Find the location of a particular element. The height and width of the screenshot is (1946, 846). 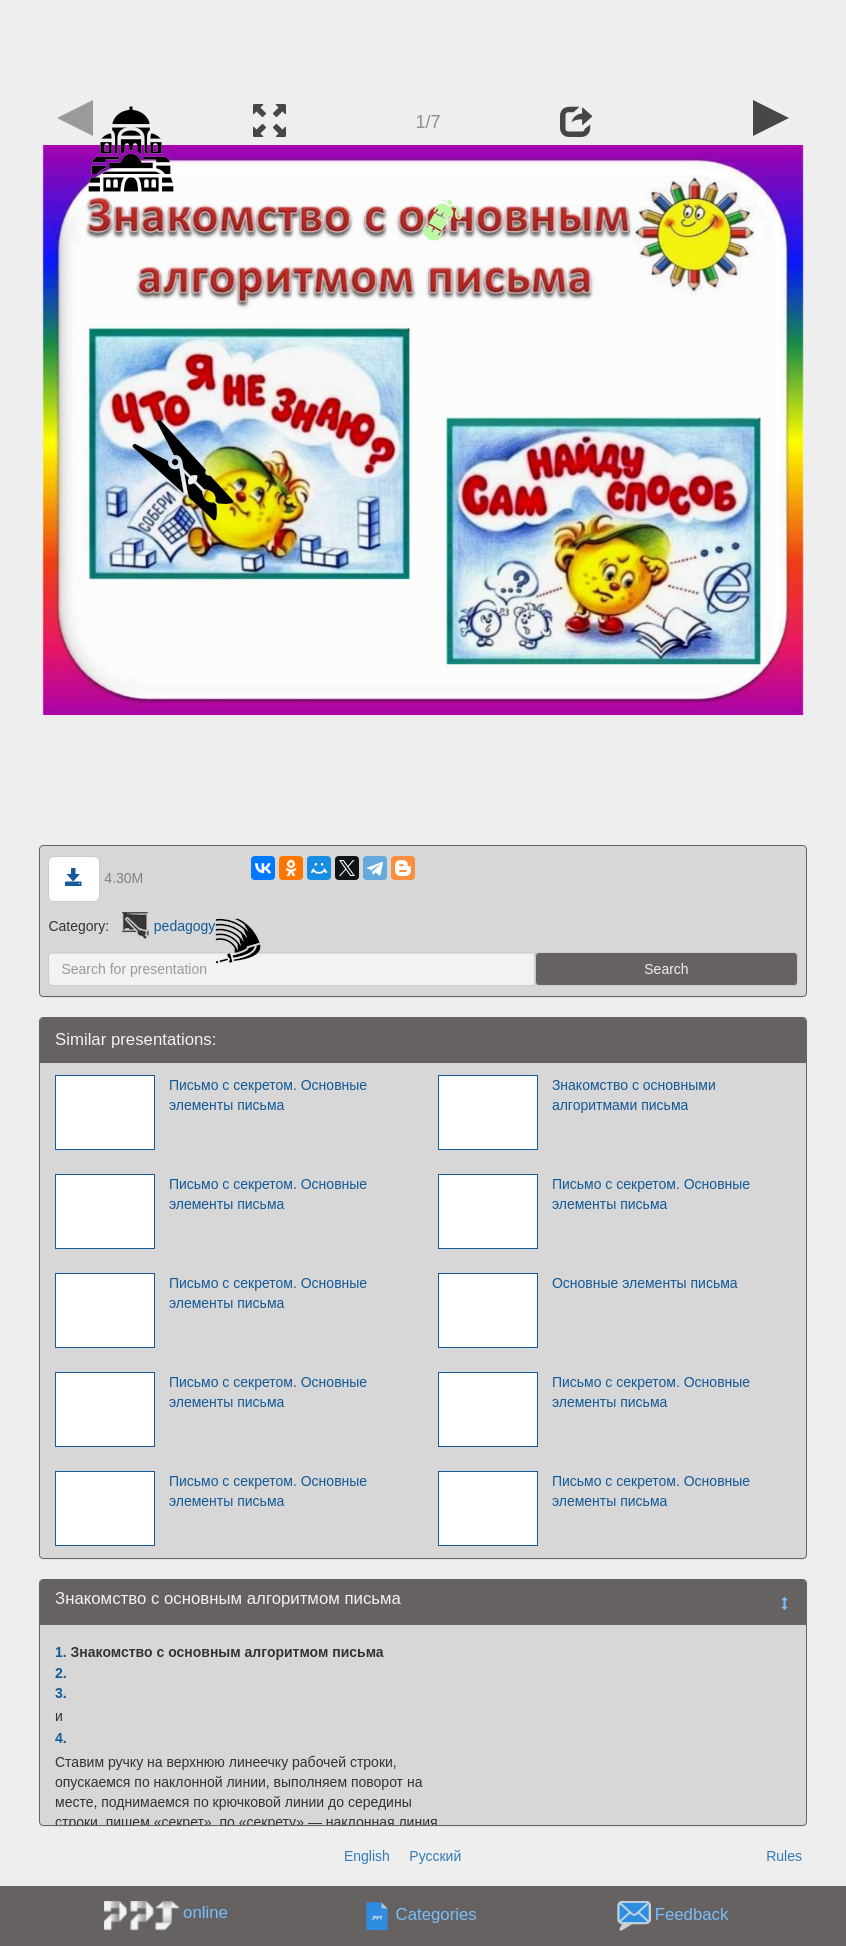

activate blade sweep attack is located at coordinates (238, 941).